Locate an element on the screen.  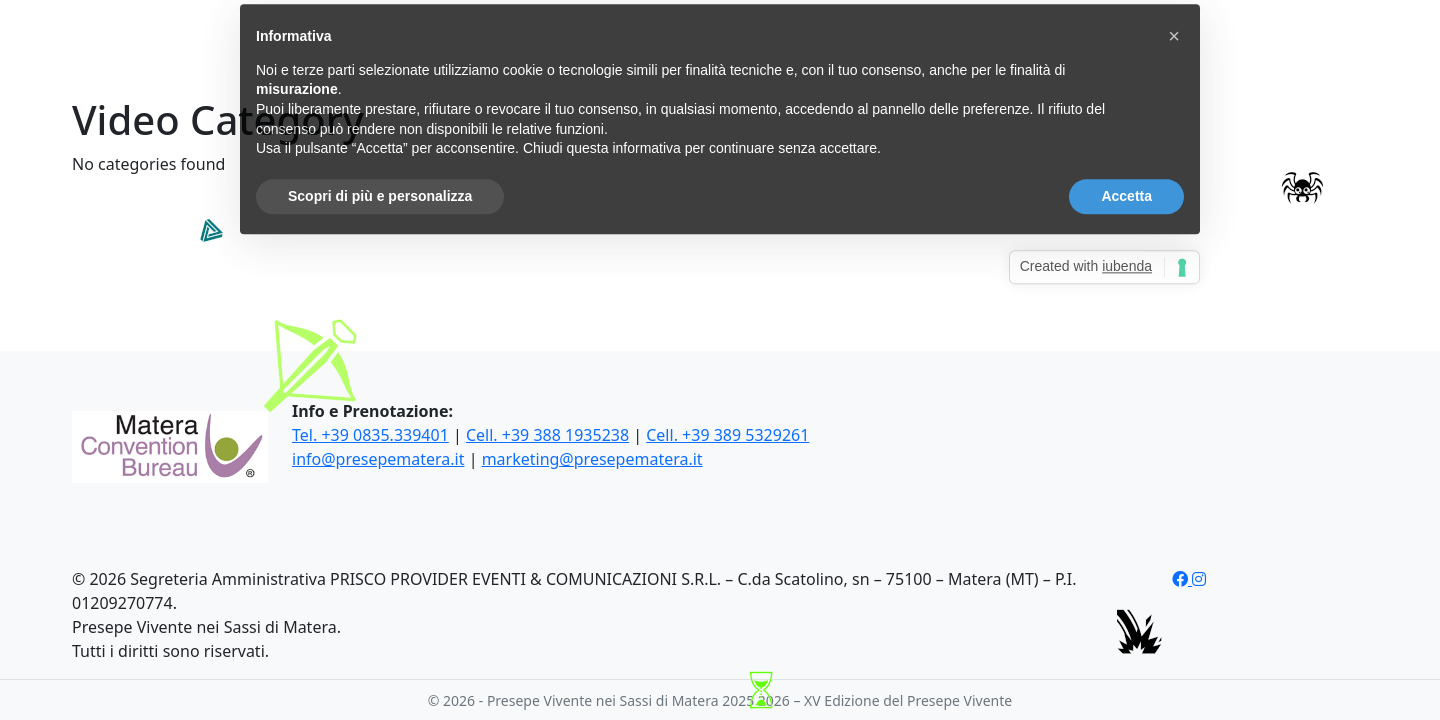
indicates an impossible object or paradox concept is located at coordinates (211, 230).